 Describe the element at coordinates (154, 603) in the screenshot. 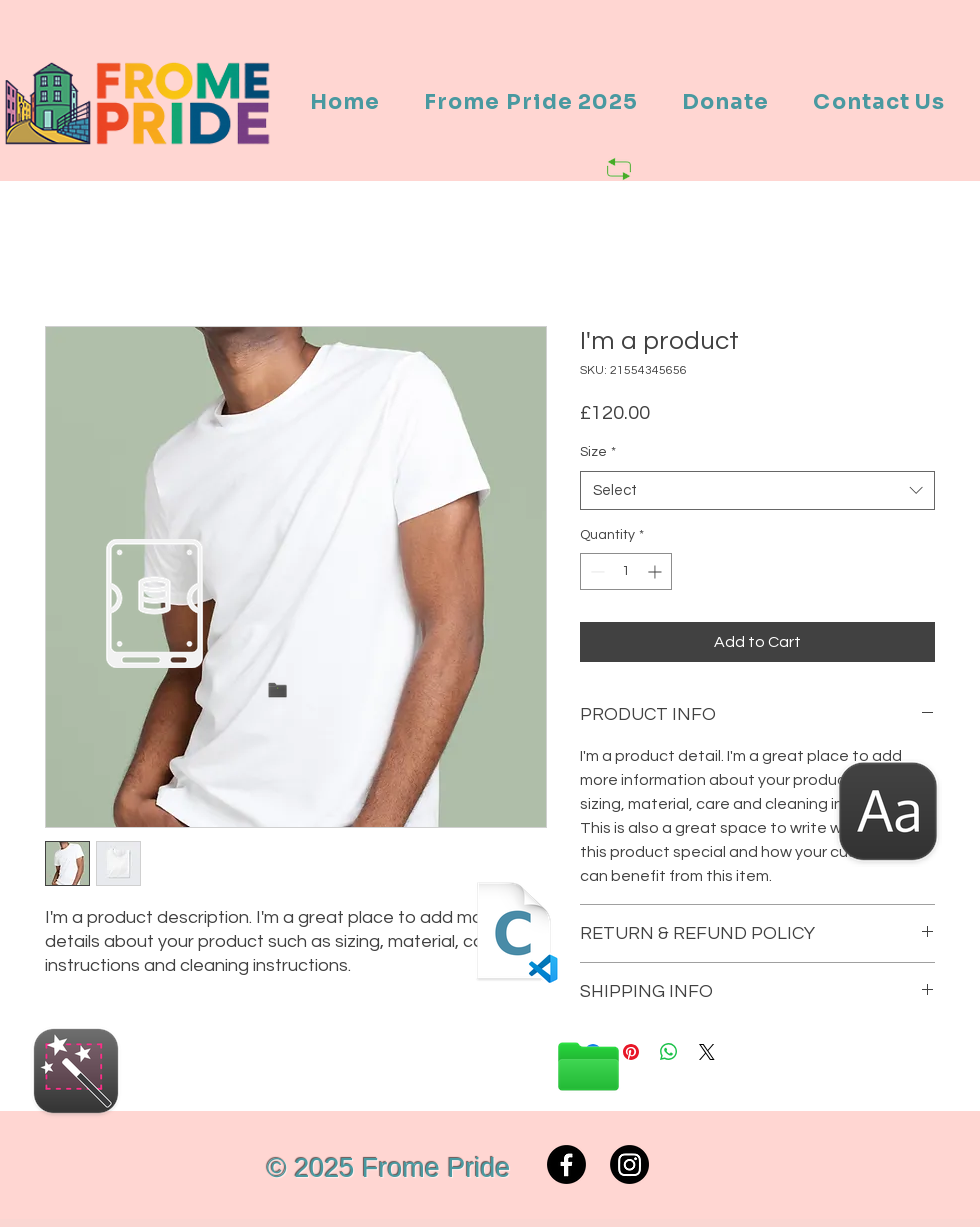

I see `indicates storage quota or disk space limit` at that location.